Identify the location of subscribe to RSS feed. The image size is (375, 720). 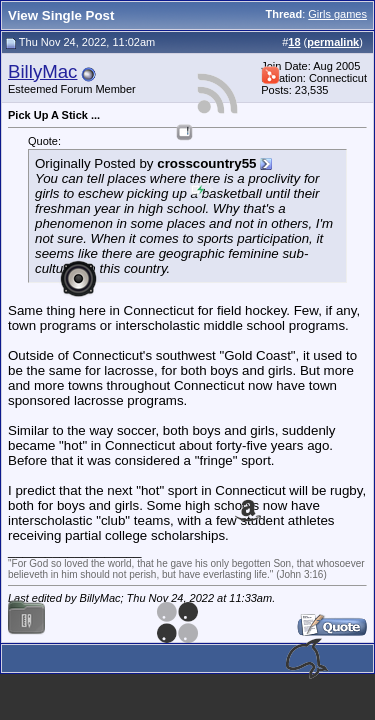
(217, 93).